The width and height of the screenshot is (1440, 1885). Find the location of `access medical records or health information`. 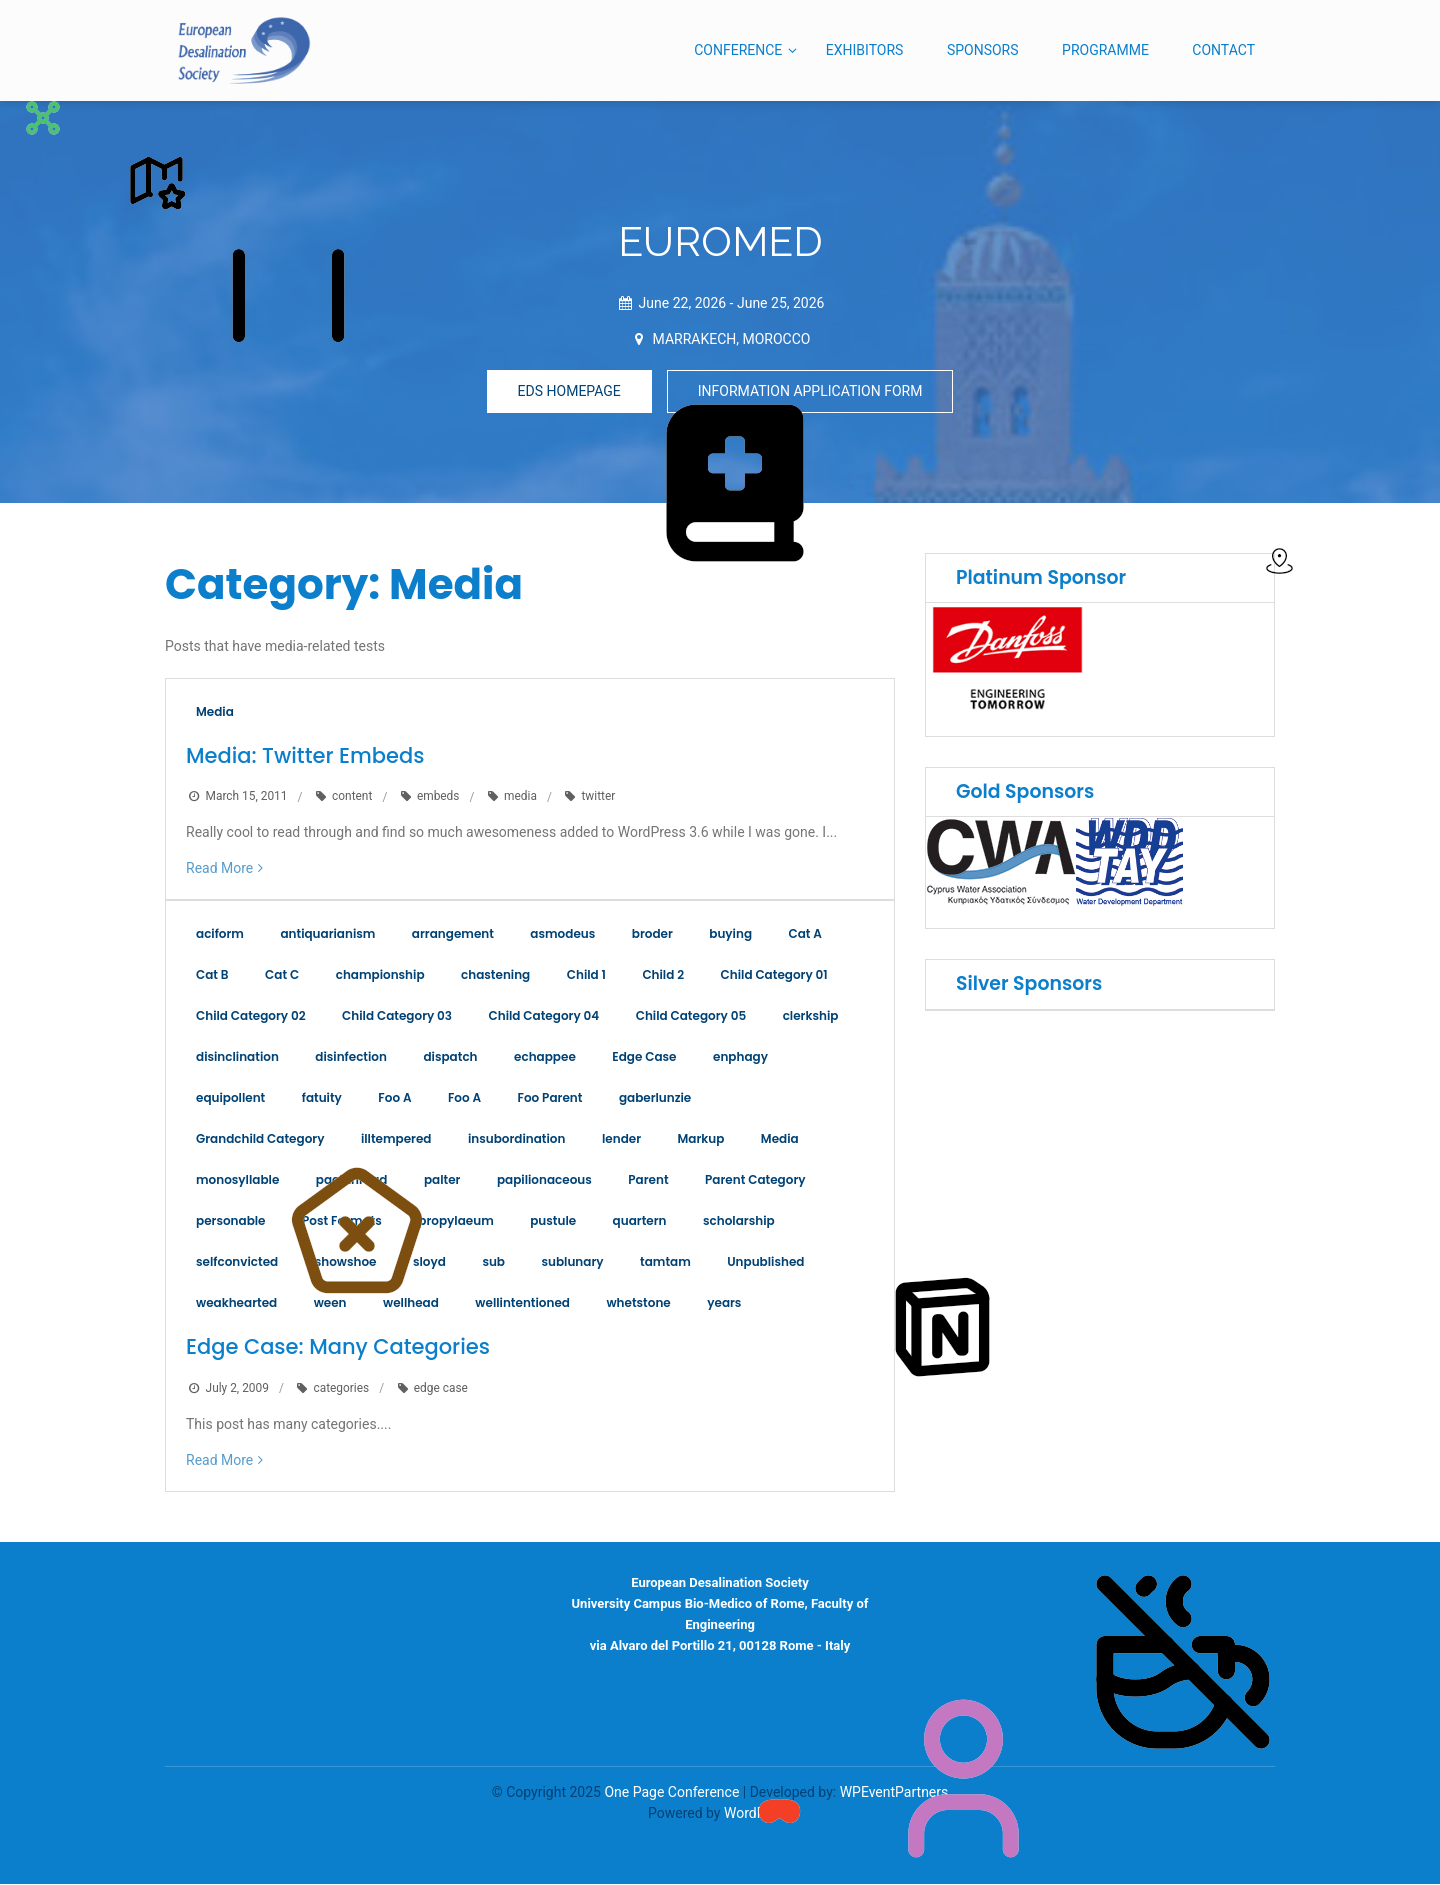

access medical records or health information is located at coordinates (735, 483).